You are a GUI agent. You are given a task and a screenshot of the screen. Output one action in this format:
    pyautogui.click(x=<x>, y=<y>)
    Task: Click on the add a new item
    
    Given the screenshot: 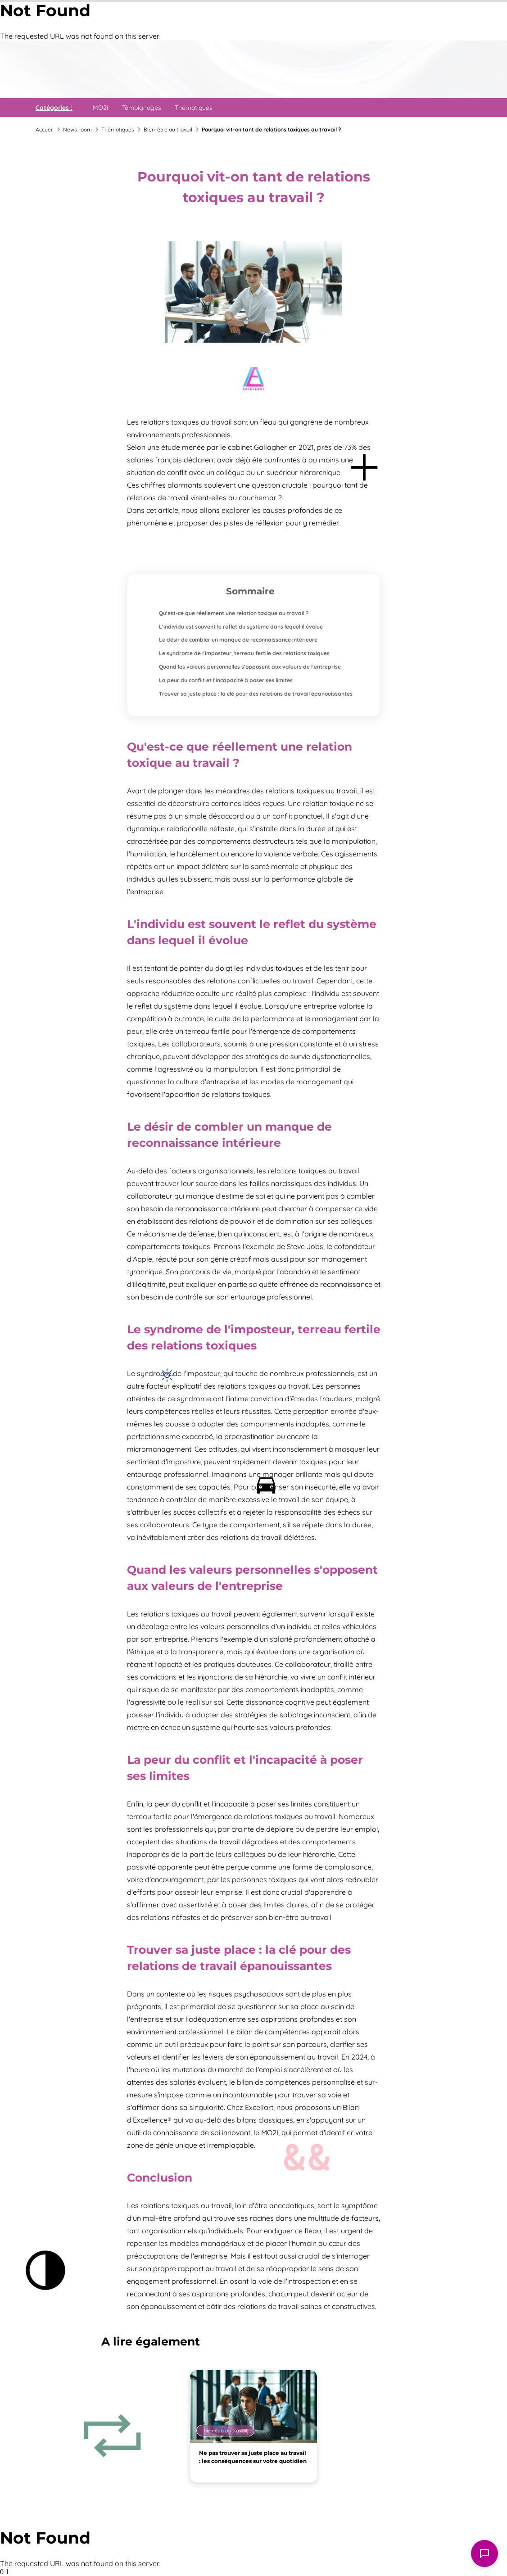 What is the action you would take?
    pyautogui.click(x=364, y=467)
    